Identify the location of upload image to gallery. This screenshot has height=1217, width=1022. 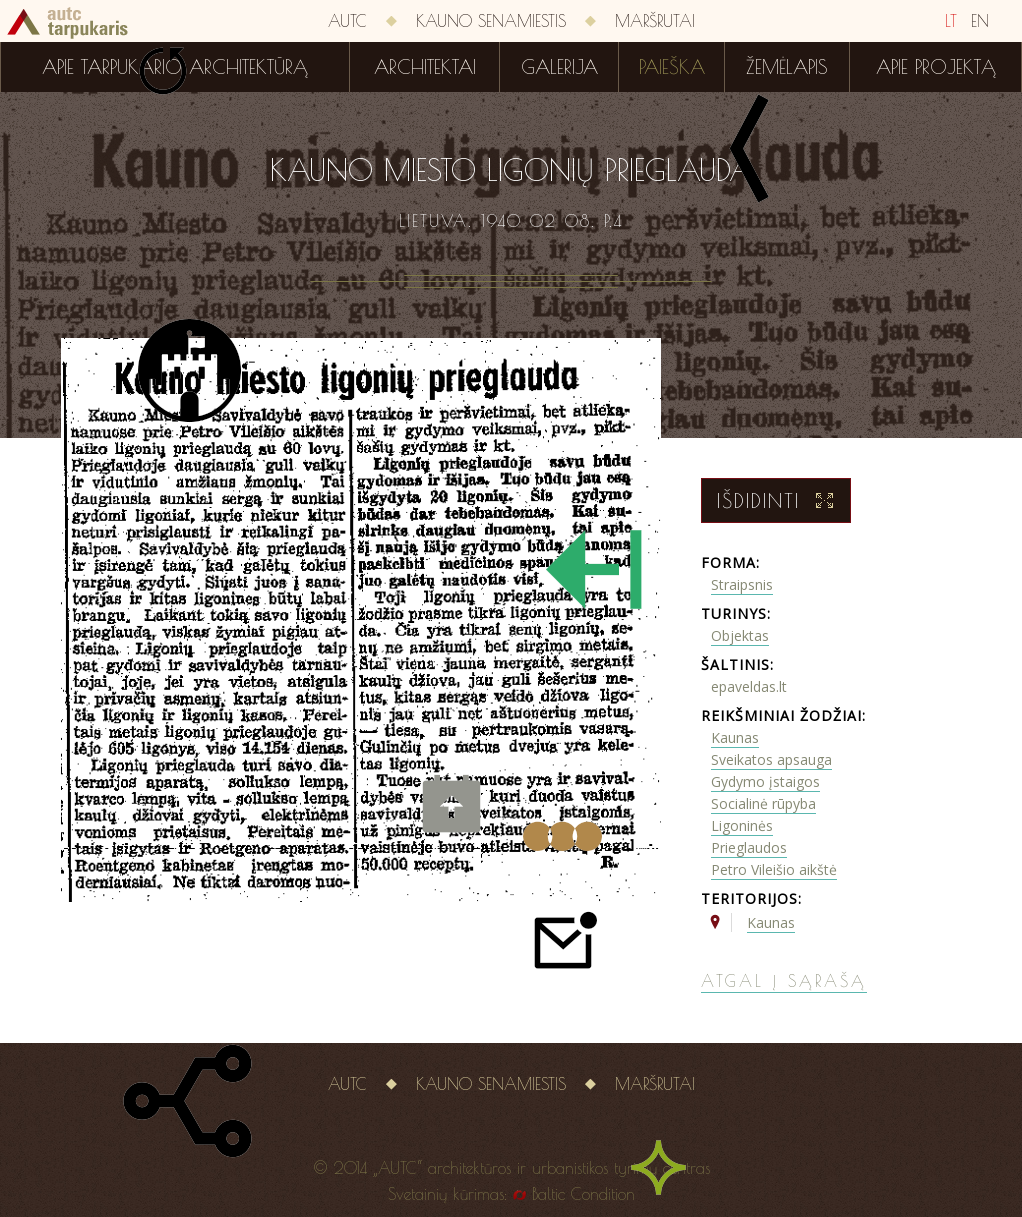
(451, 806).